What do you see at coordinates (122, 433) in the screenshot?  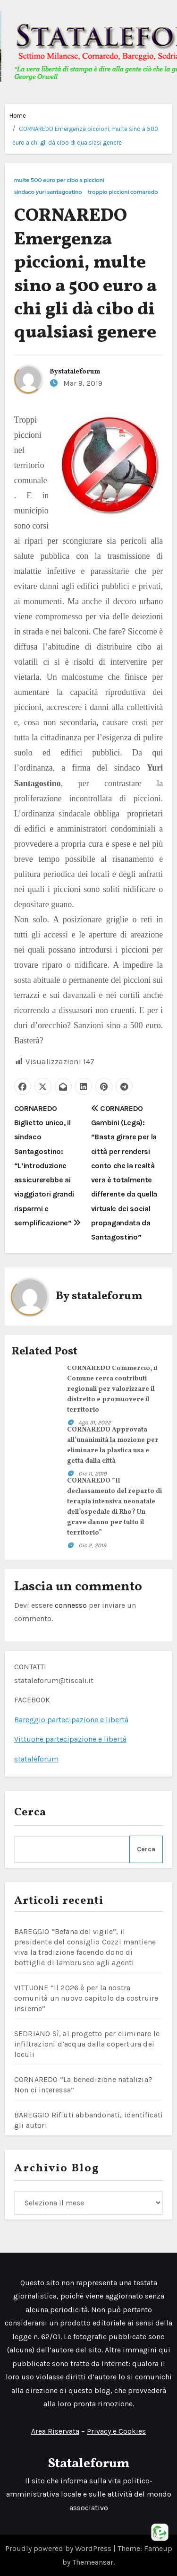 I see `open papers app for reading and organizing documents` at bounding box center [122, 433].